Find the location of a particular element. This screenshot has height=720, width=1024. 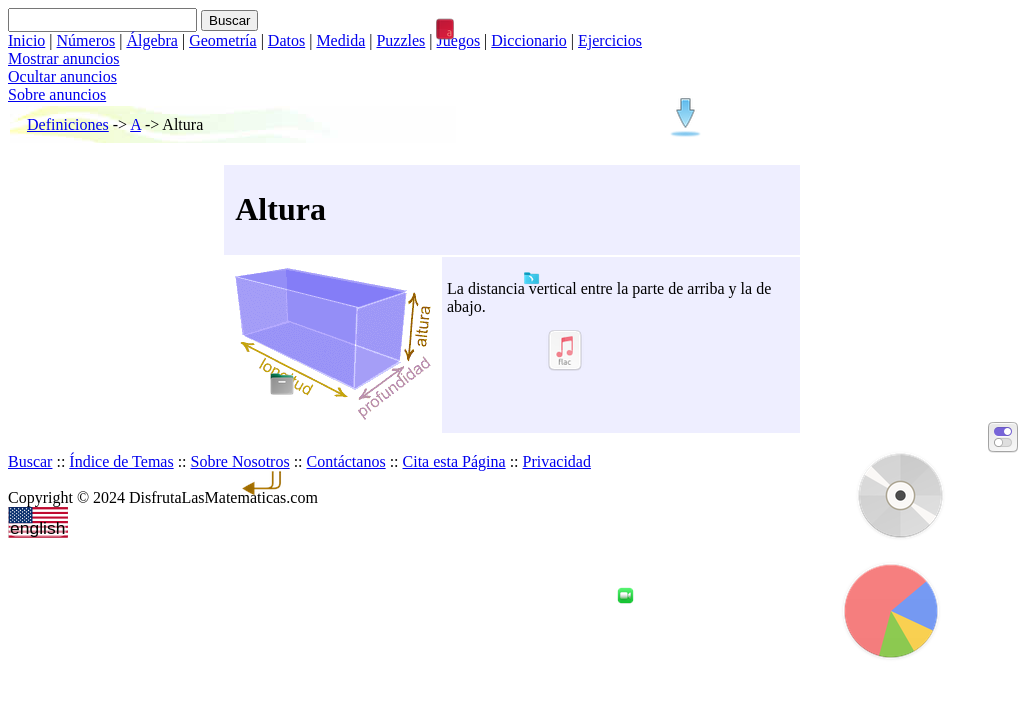

open the dictionary app is located at coordinates (445, 29).